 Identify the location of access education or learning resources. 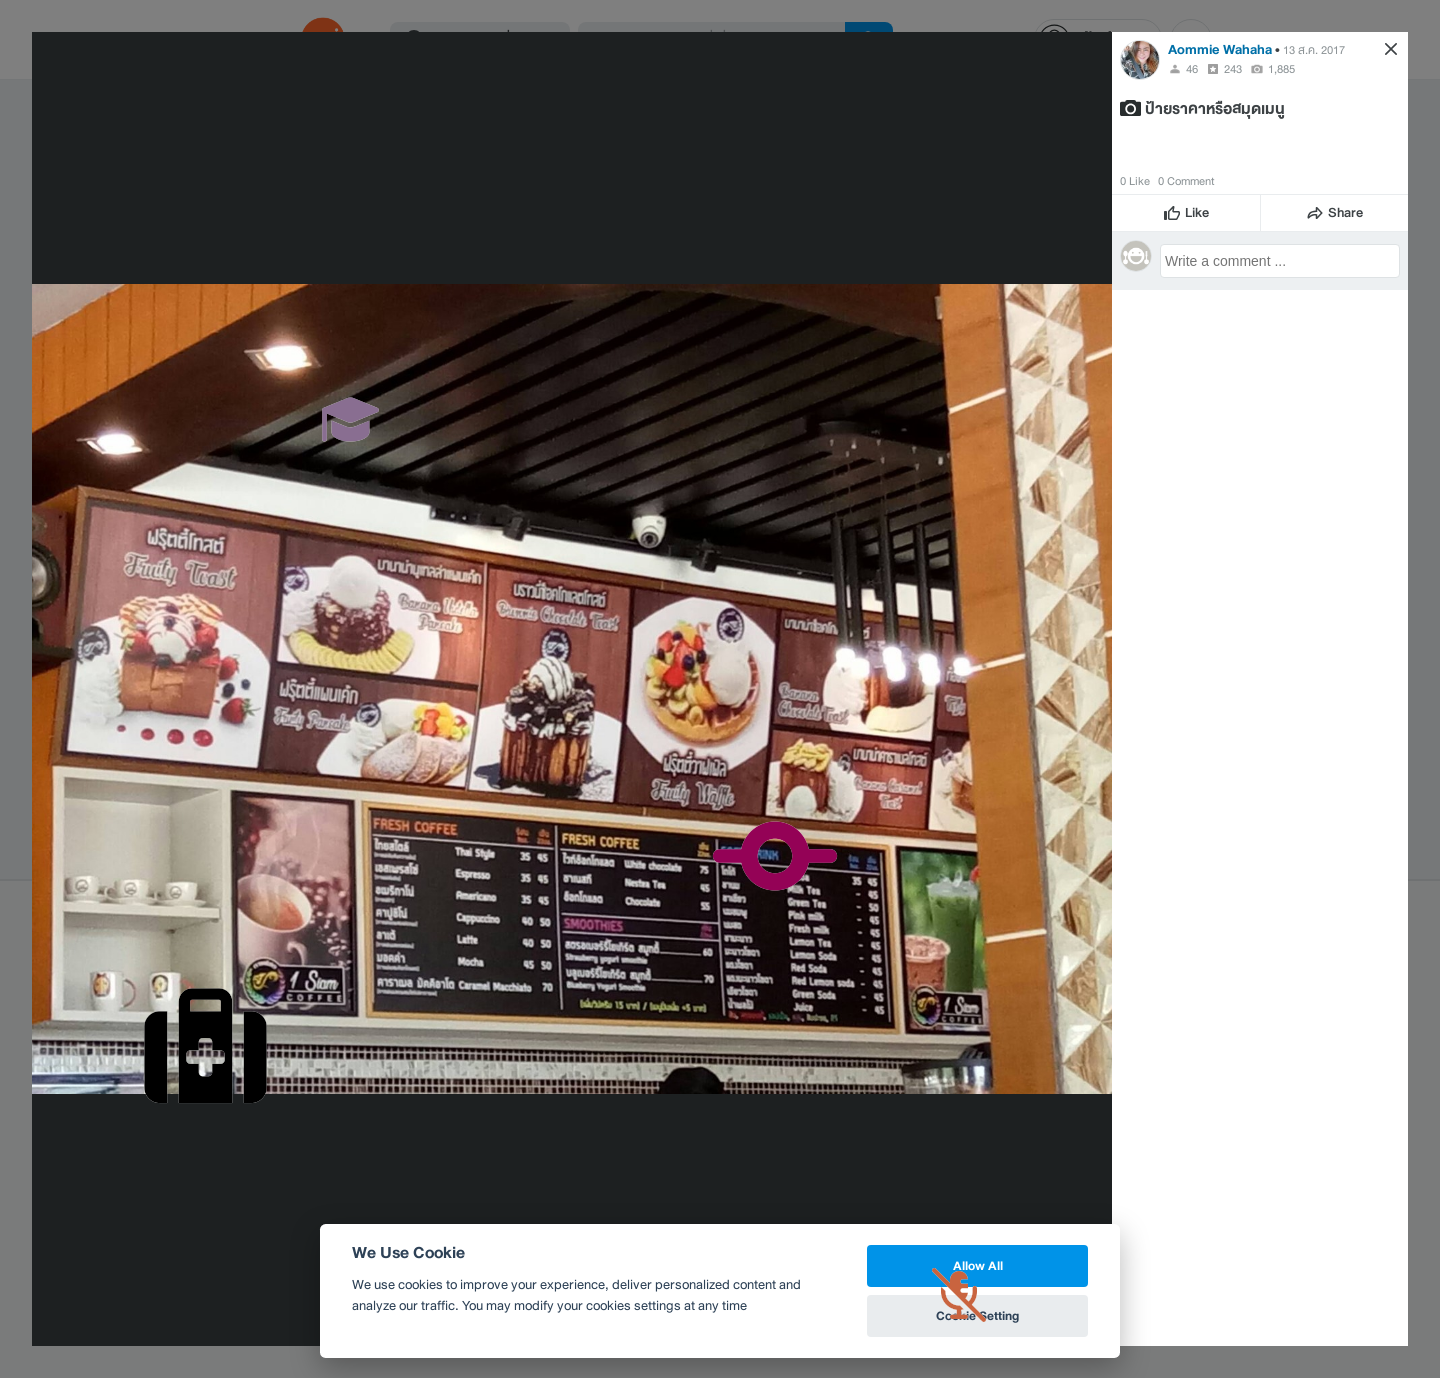
(350, 419).